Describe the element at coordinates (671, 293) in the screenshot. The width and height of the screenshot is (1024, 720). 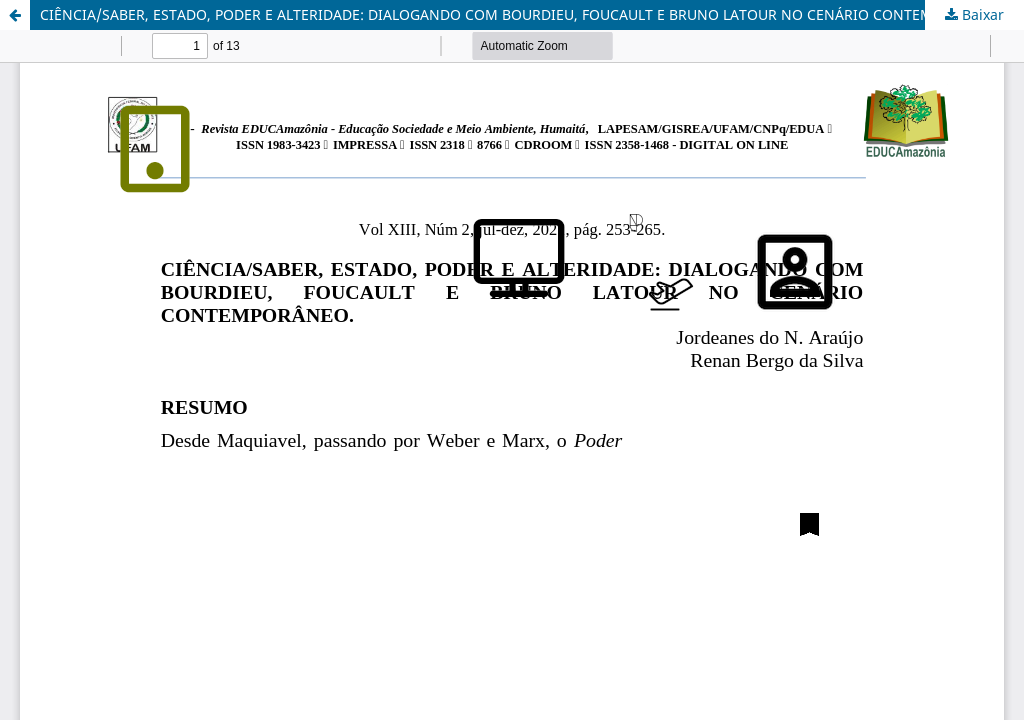
I see `flight departure status` at that location.